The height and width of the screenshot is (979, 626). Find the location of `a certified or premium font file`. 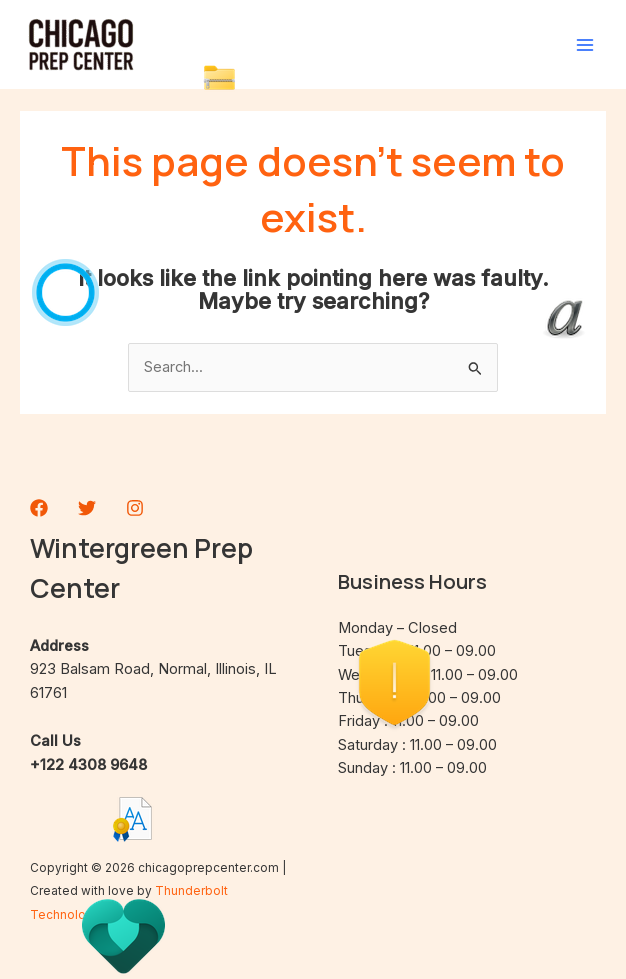

a certified or premium font file is located at coordinates (135, 818).